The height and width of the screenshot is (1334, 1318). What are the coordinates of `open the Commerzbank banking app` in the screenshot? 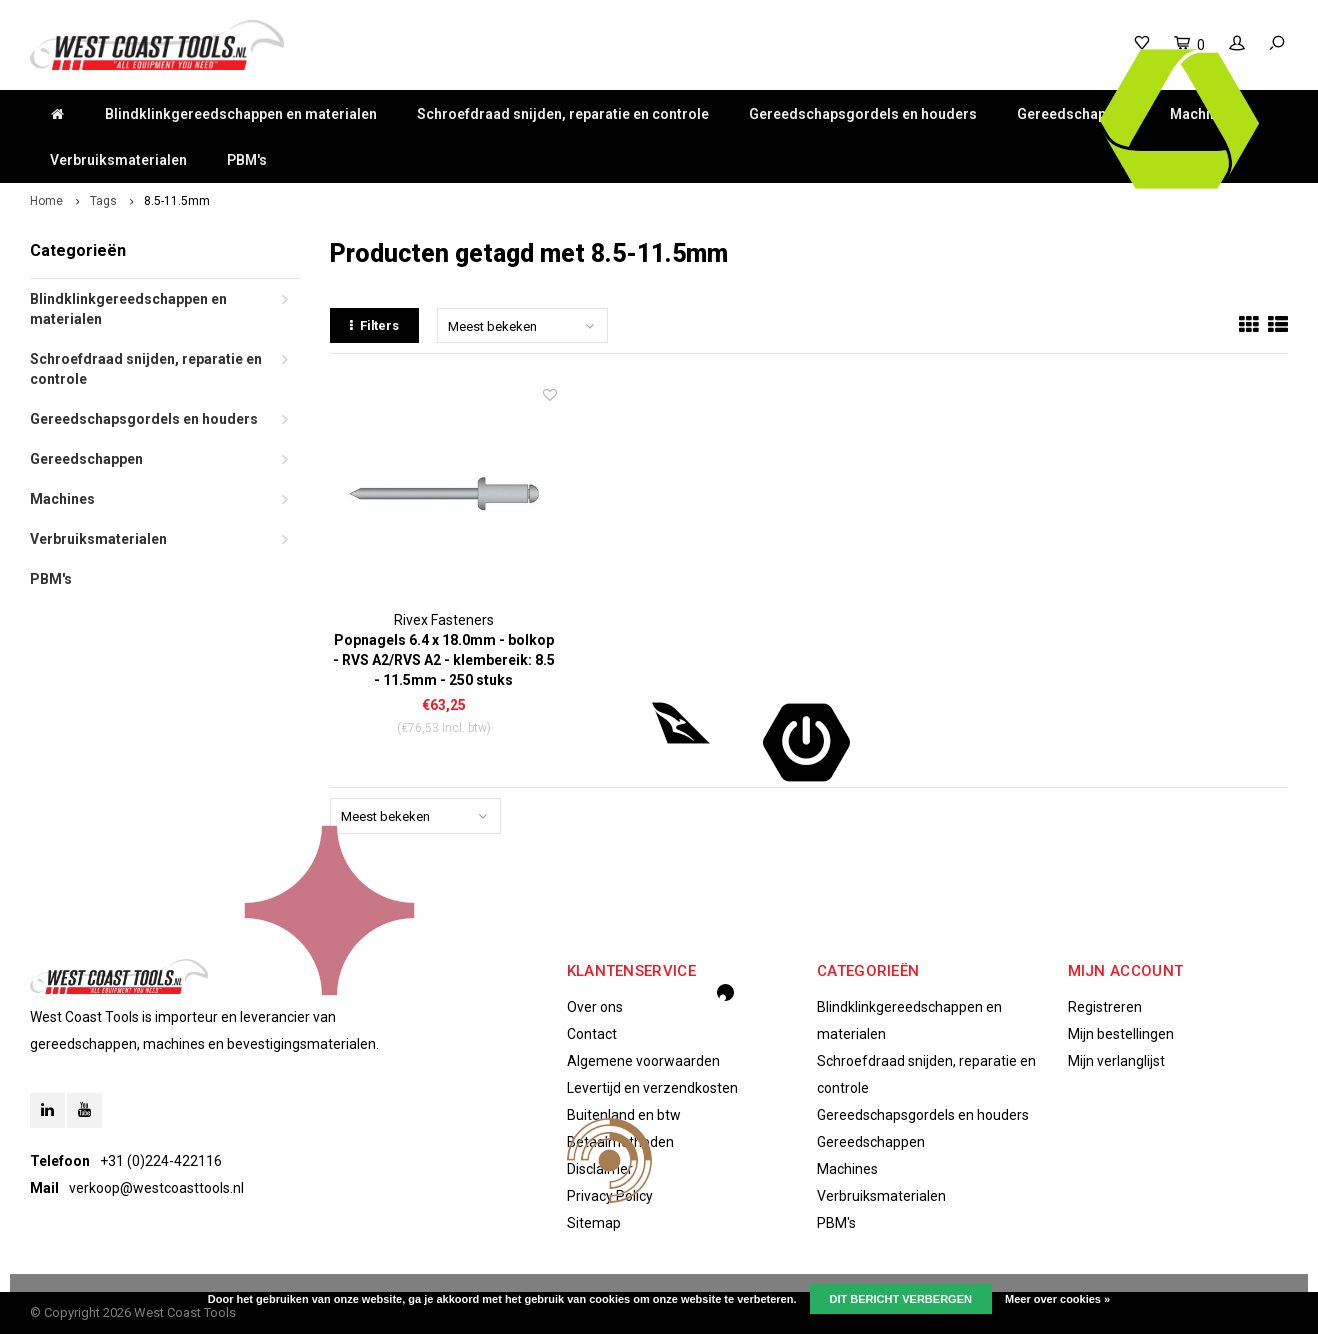 It's located at (1179, 119).